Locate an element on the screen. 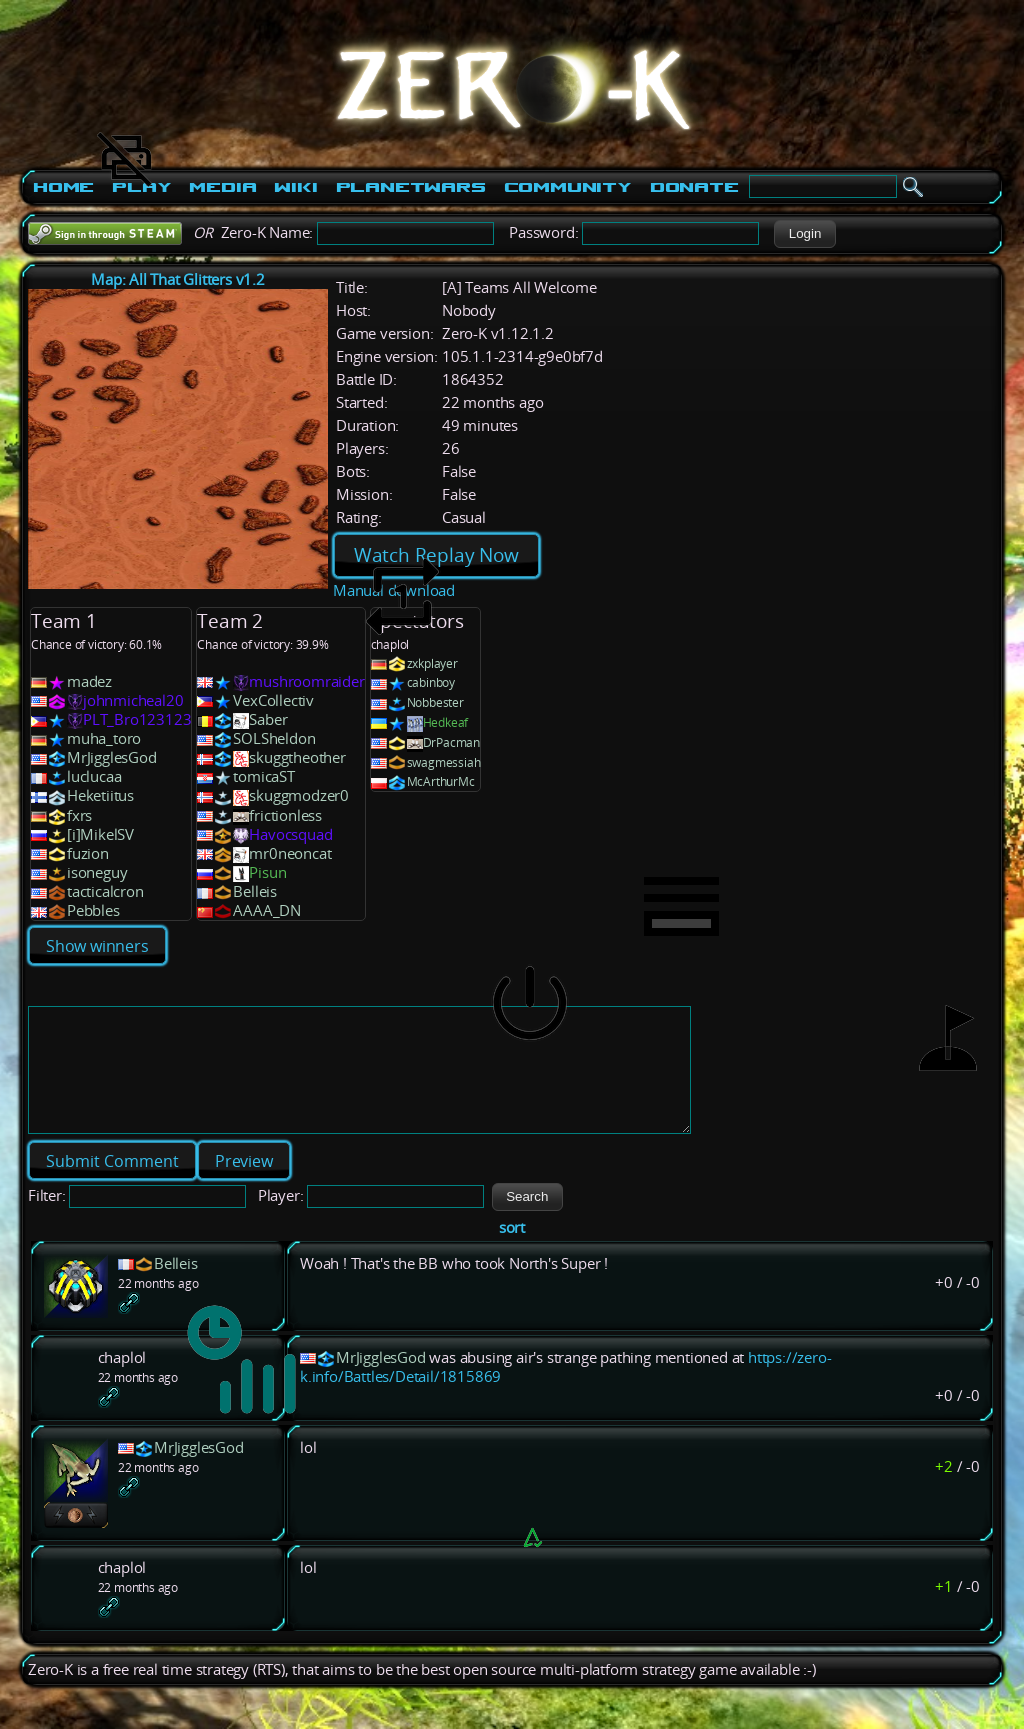 The height and width of the screenshot is (1729, 1024). view golf course or club information is located at coordinates (948, 1038).